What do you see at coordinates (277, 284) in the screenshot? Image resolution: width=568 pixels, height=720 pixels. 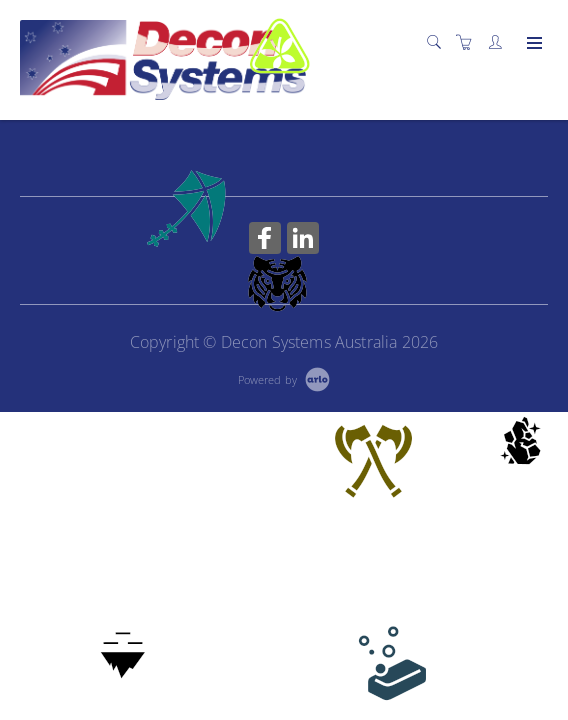 I see `select tiger character or avatar` at bounding box center [277, 284].